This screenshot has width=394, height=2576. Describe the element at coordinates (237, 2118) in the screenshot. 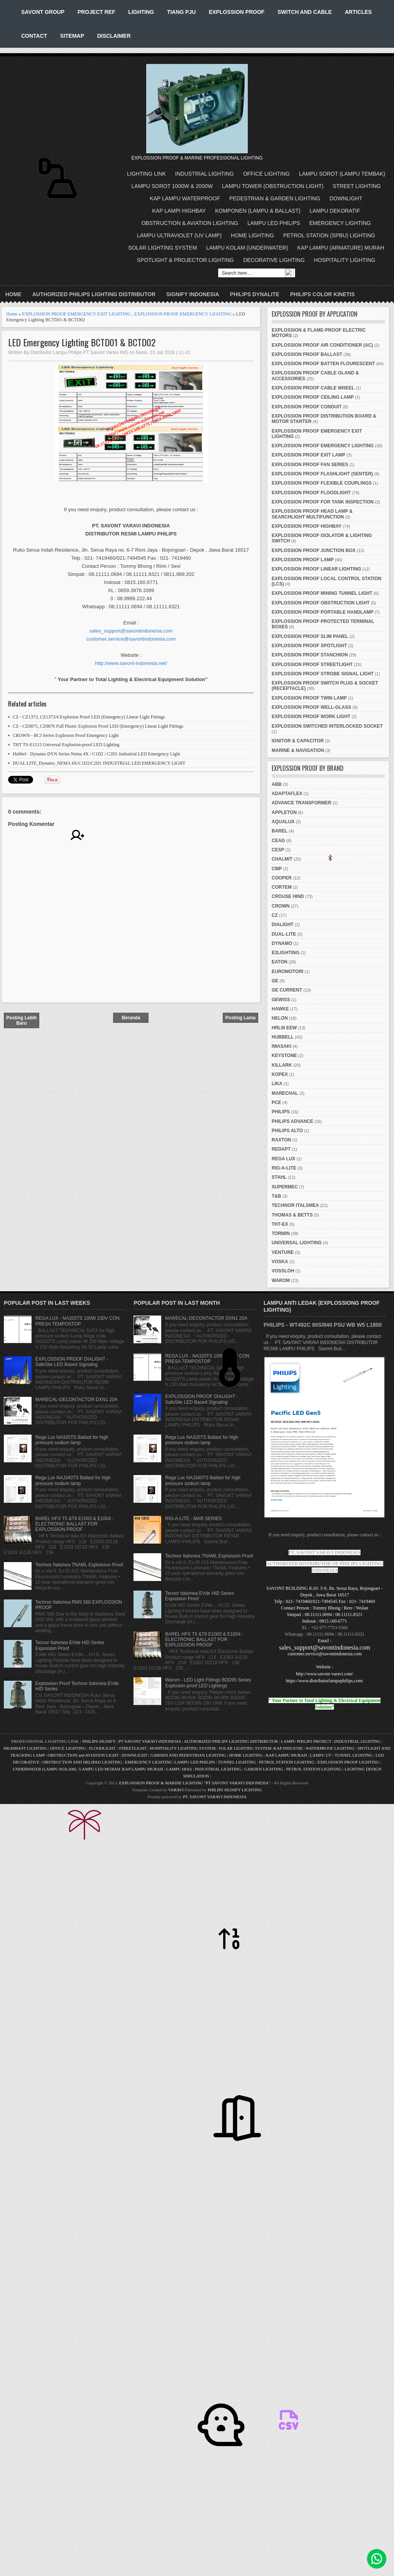

I see `log out or exit the application` at that location.